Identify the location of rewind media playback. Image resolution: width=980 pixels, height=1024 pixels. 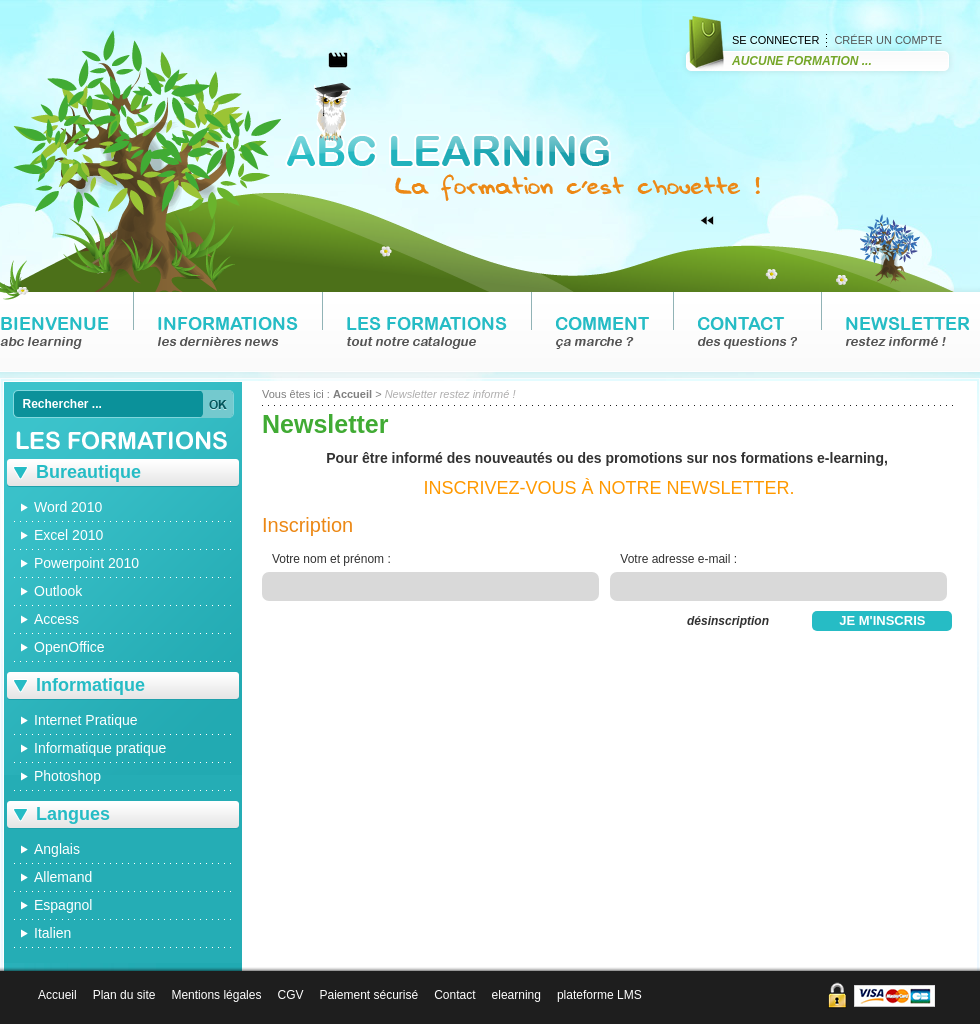
(707, 220).